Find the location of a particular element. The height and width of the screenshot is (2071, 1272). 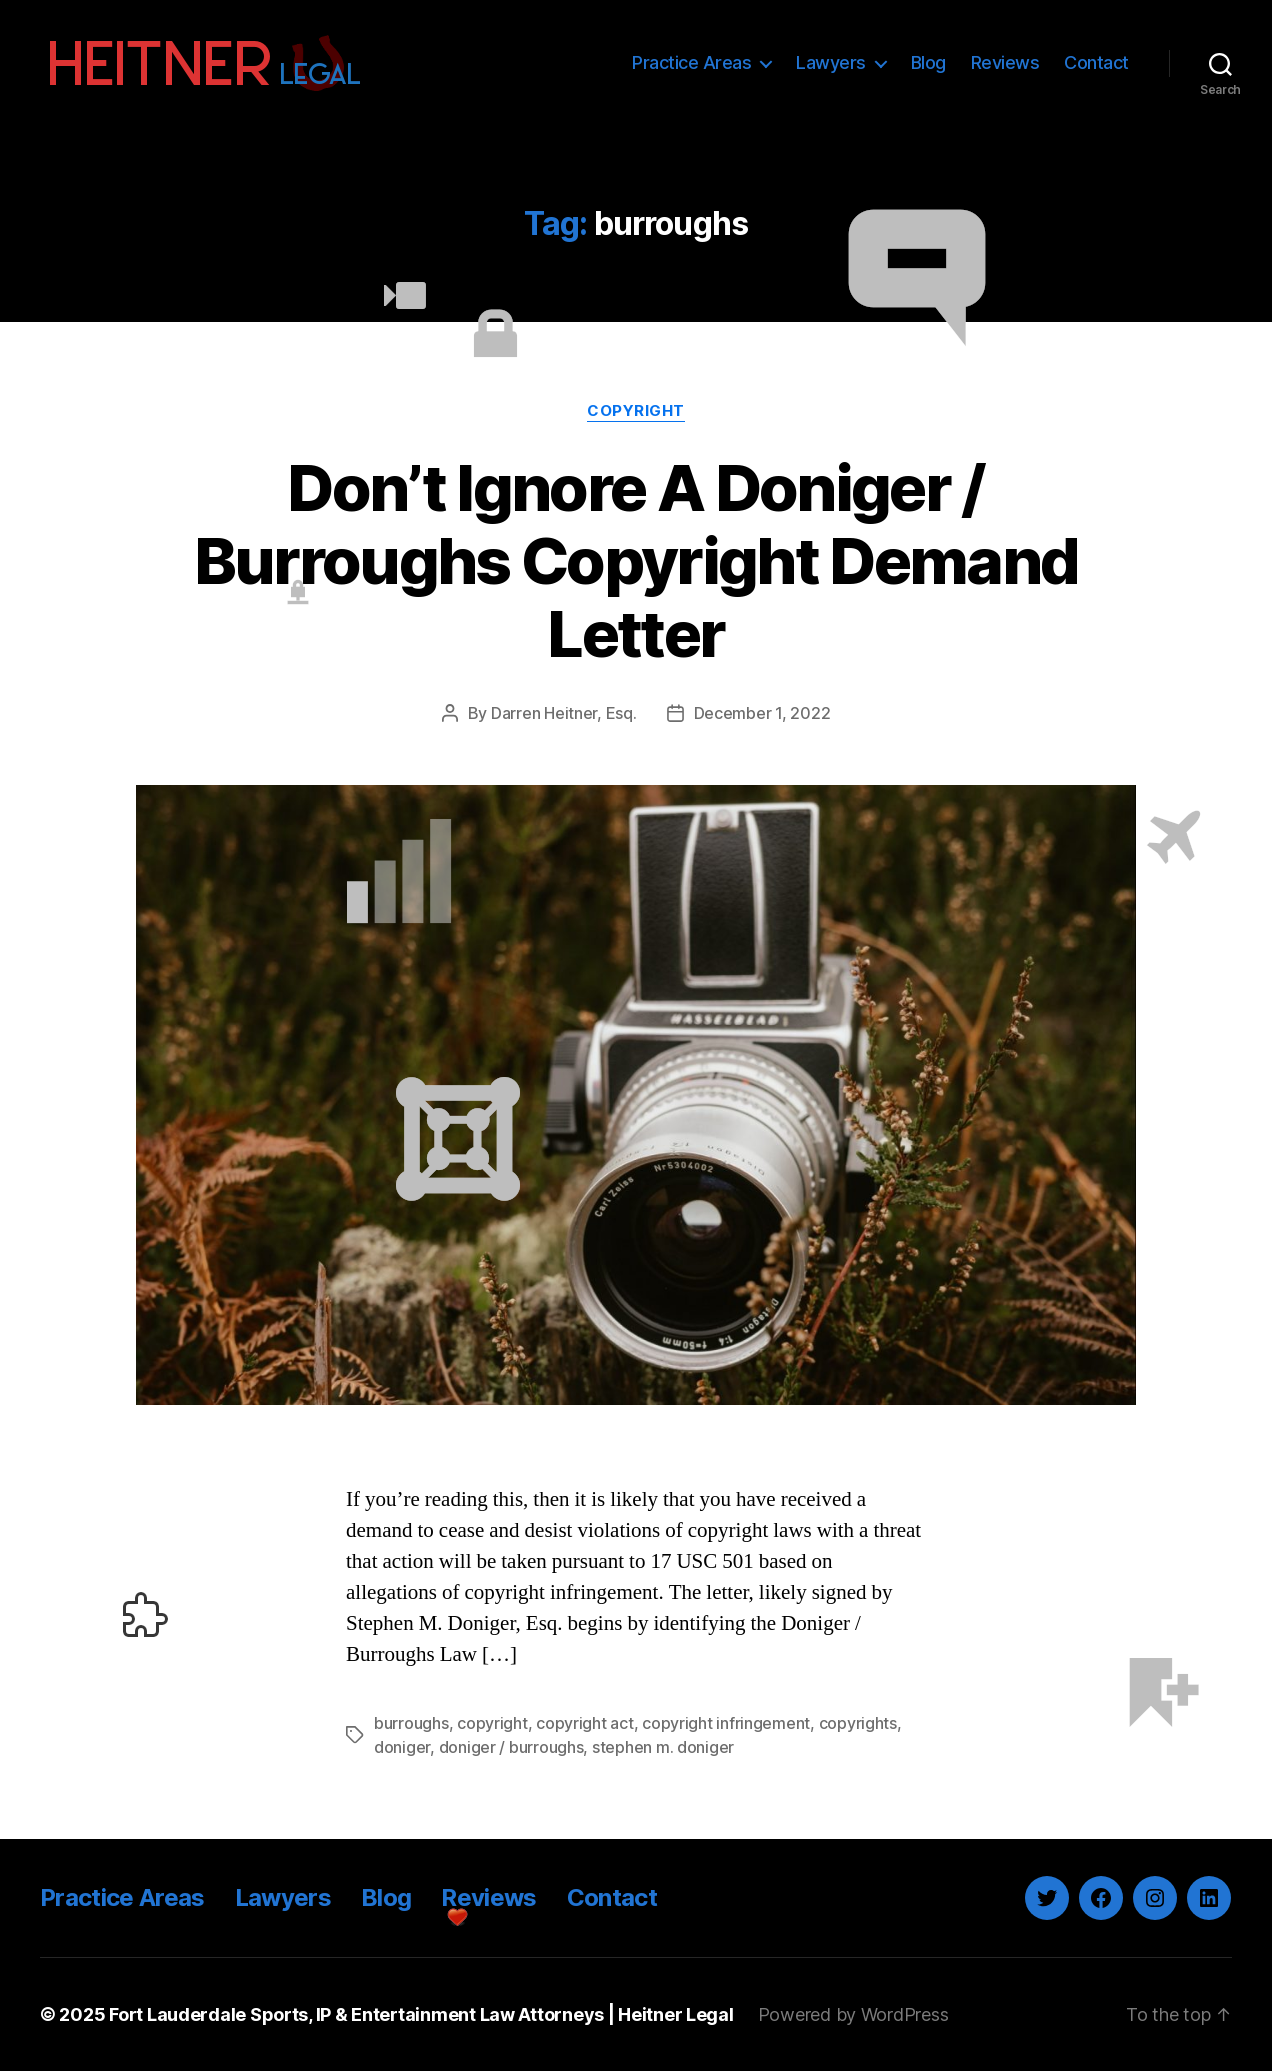

indicates active VPN connection is located at coordinates (298, 592).